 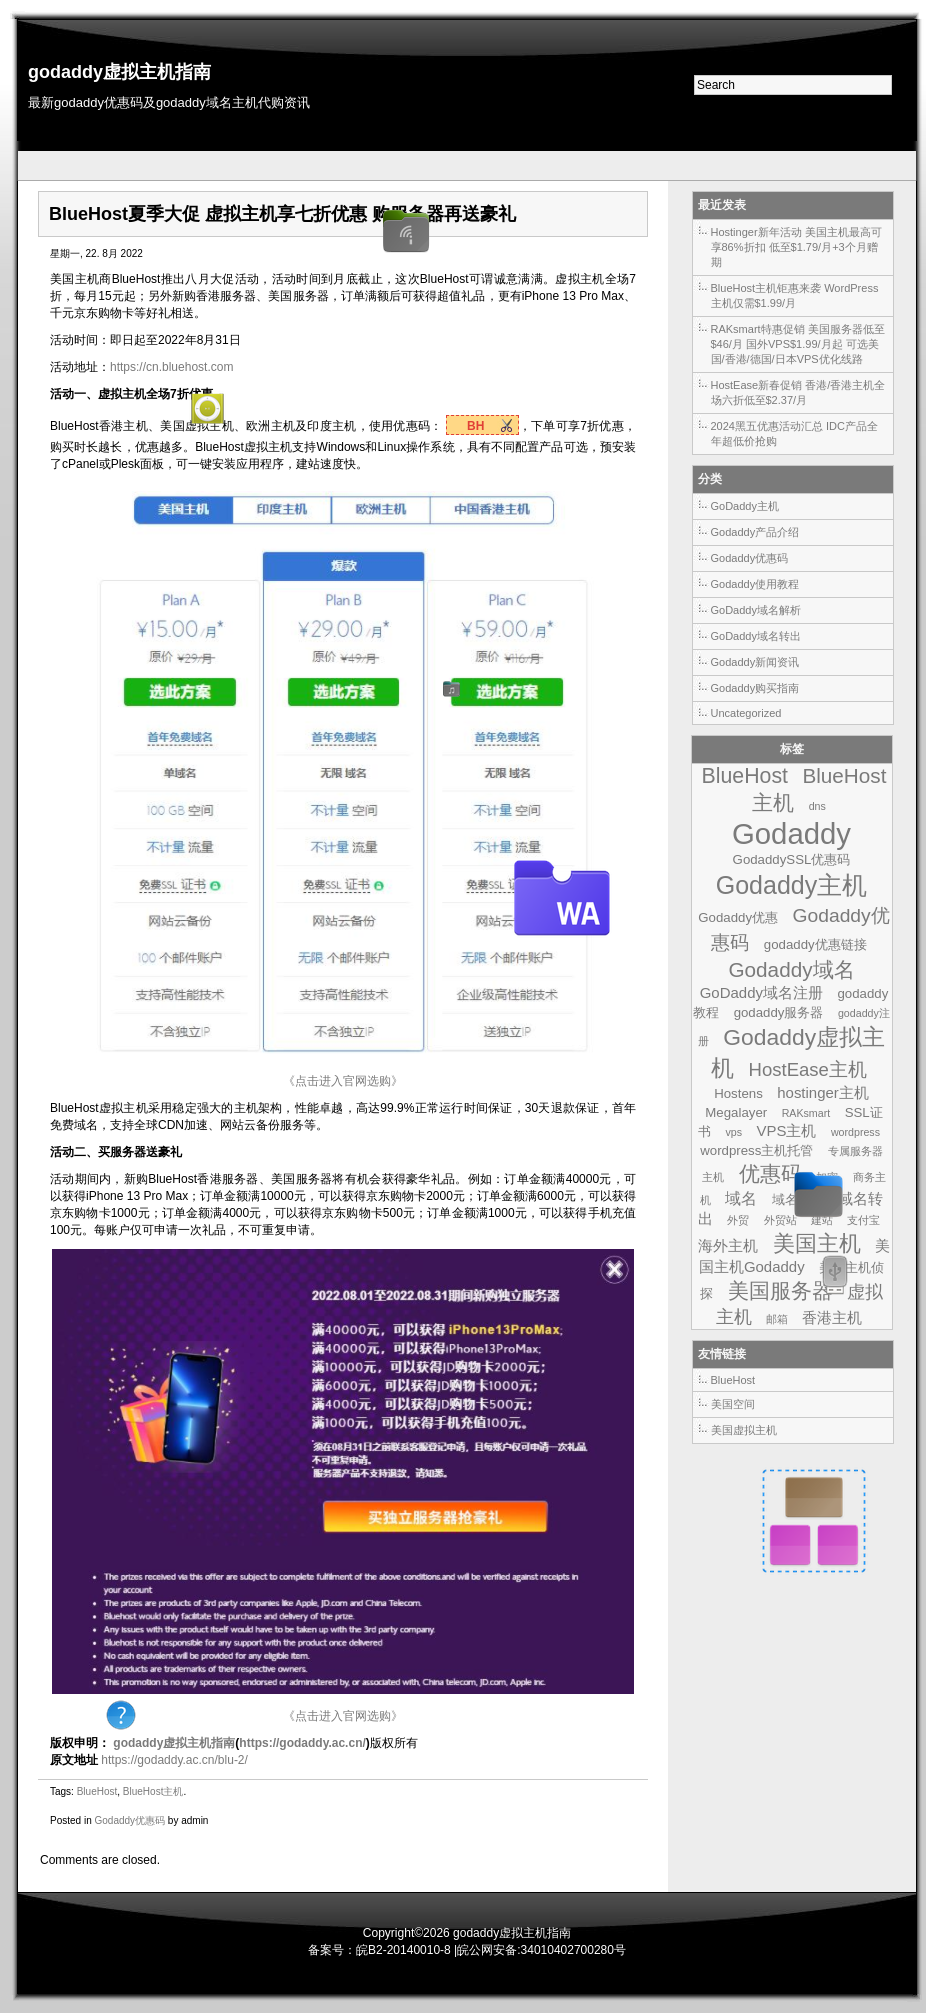 What do you see at coordinates (406, 231) in the screenshot?
I see `open insync cloud sync folder` at bounding box center [406, 231].